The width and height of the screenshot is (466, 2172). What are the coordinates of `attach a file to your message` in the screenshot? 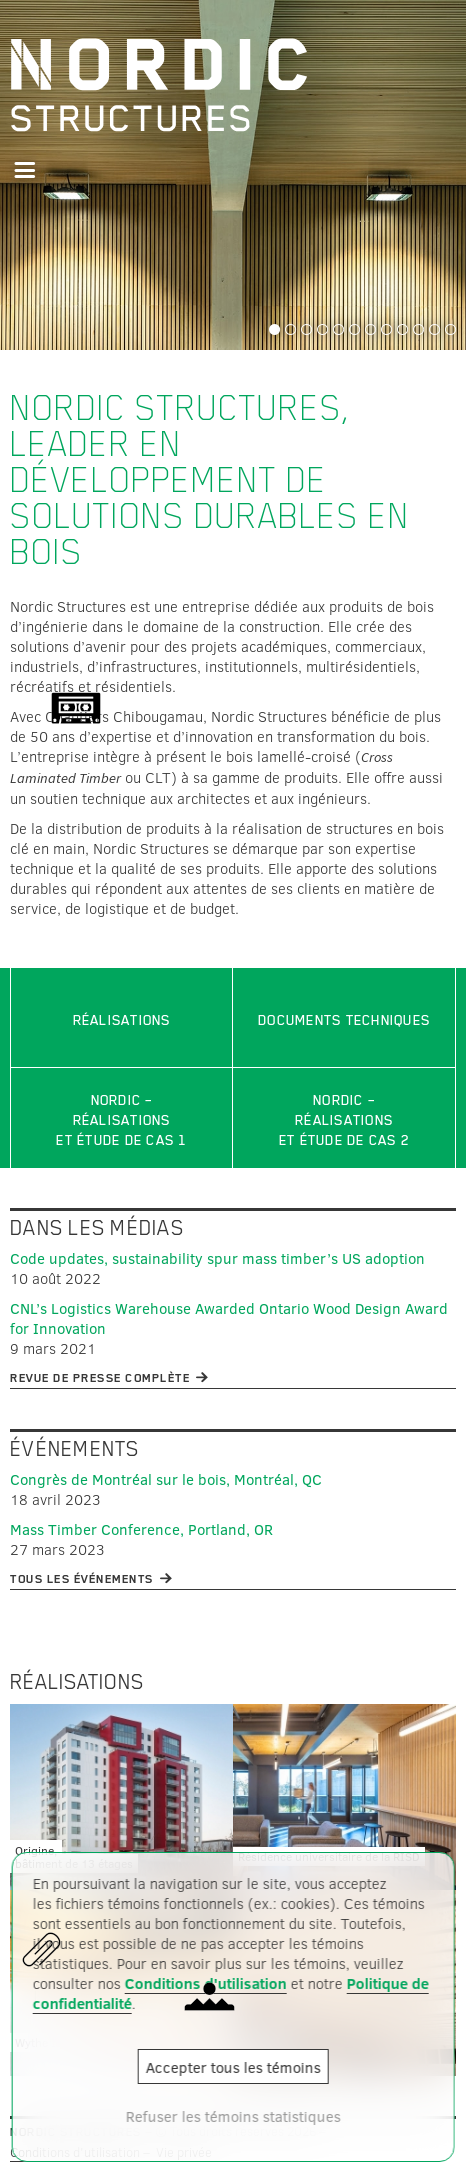 It's located at (41, 1949).